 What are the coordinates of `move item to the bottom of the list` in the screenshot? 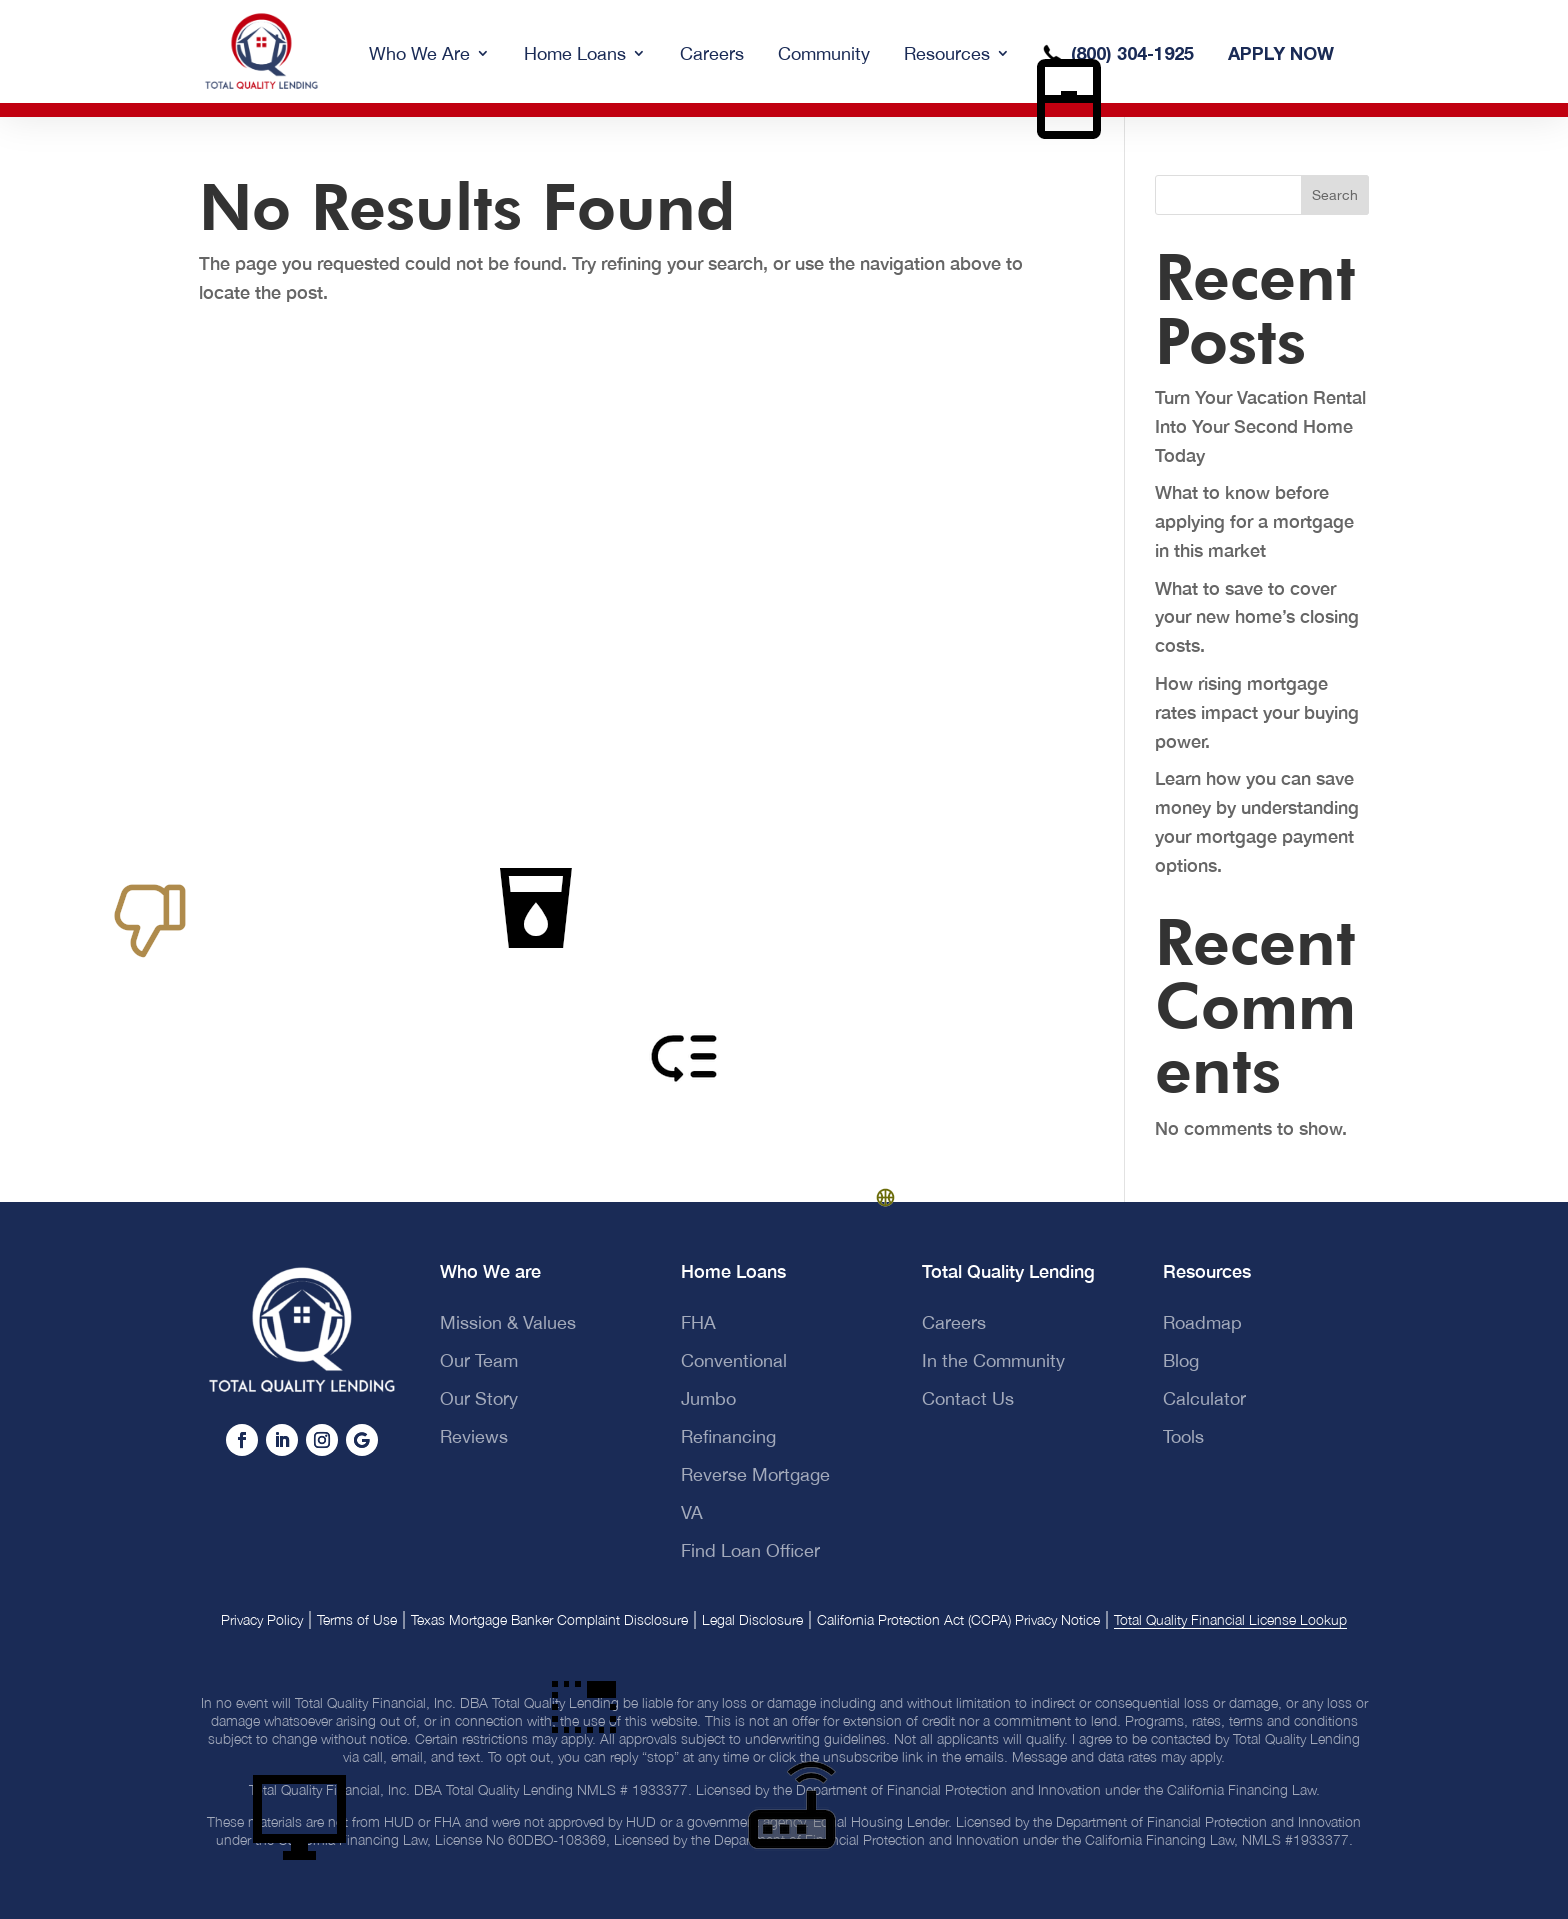 It's located at (684, 1058).